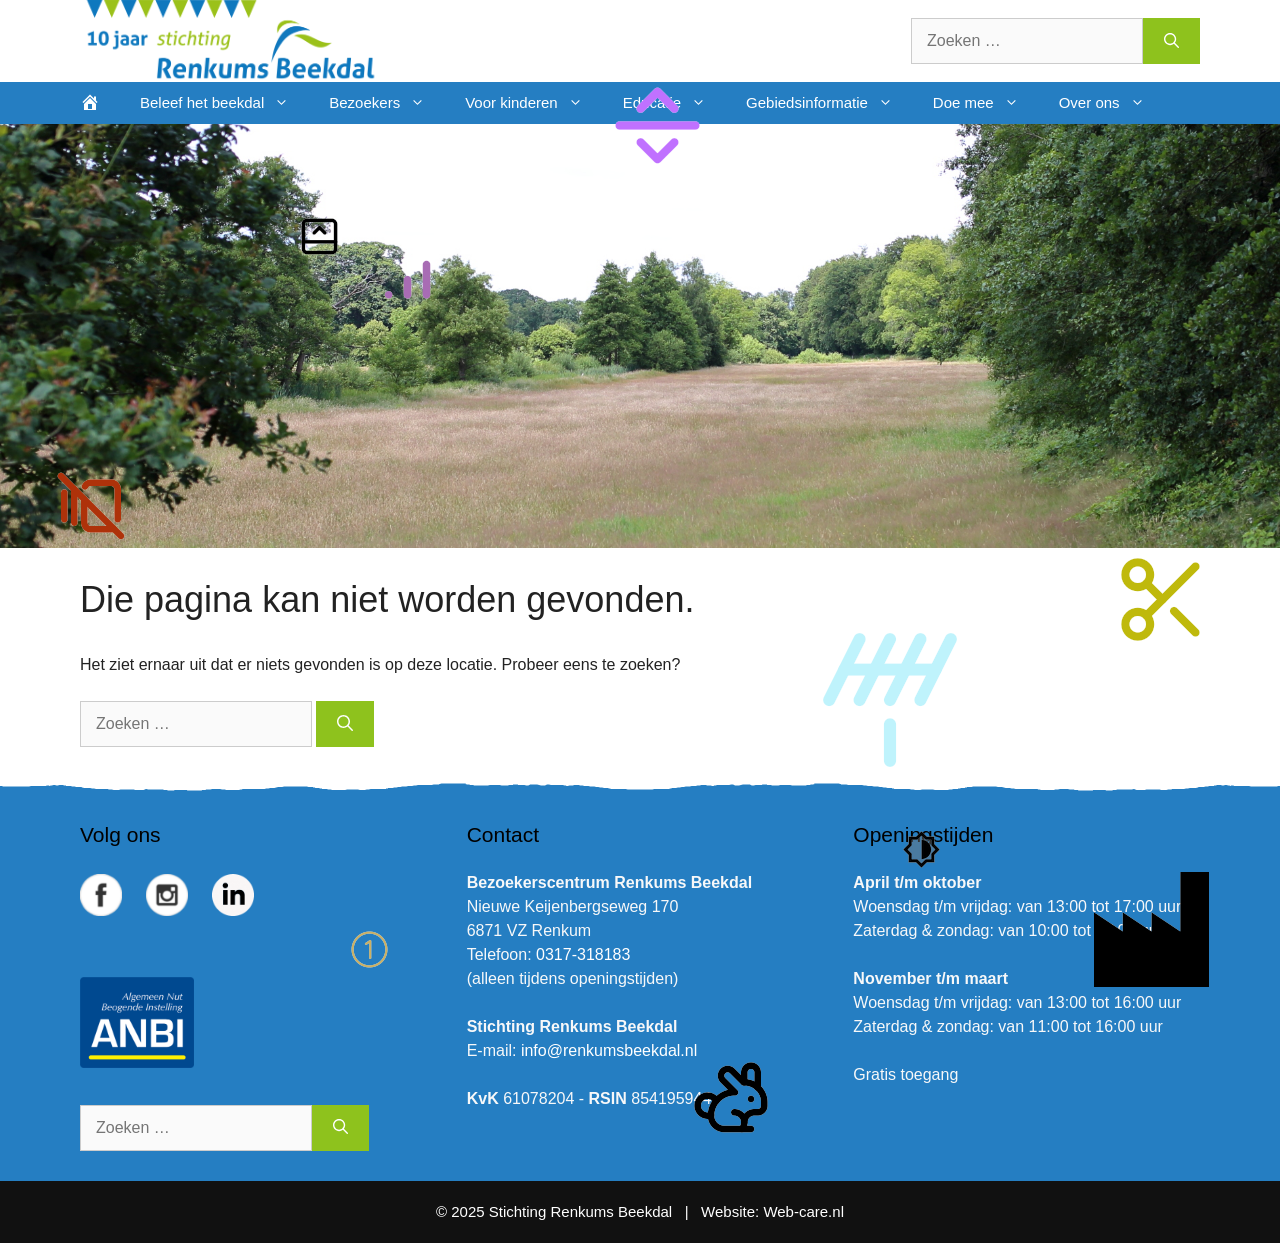 Image resolution: width=1280 pixels, height=1243 pixels. I want to click on adjust horizontal divider position, so click(657, 125).